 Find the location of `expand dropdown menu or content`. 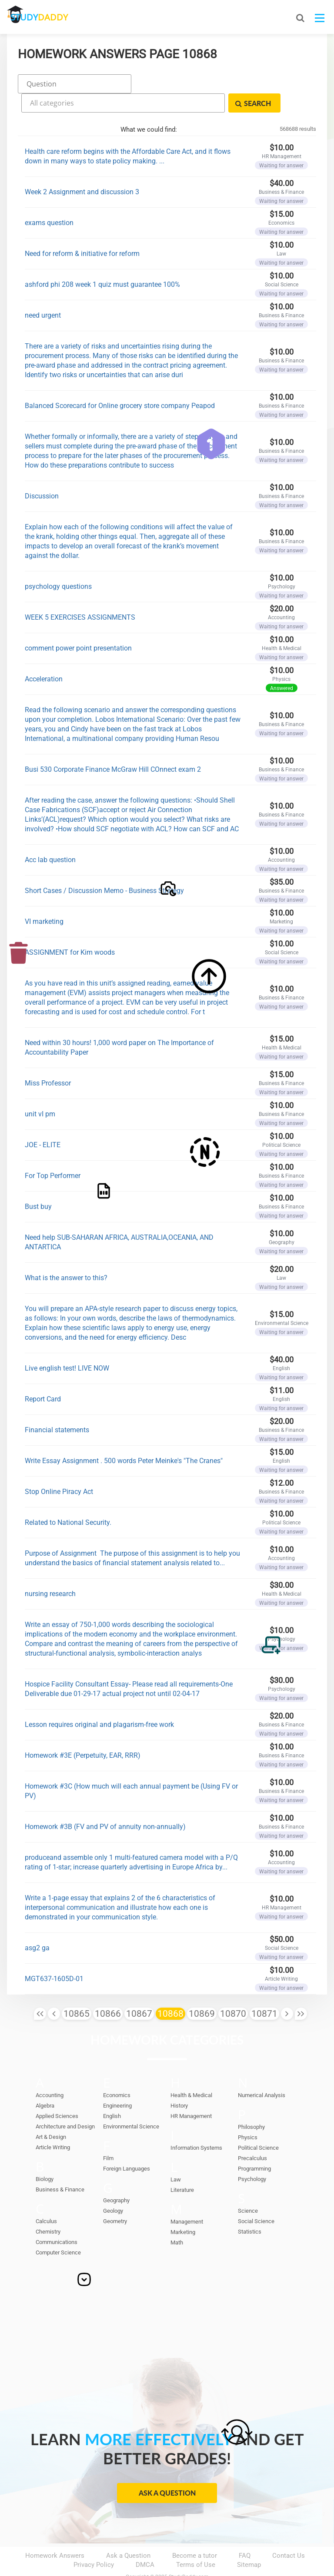

expand dropdown menu or content is located at coordinates (84, 2279).